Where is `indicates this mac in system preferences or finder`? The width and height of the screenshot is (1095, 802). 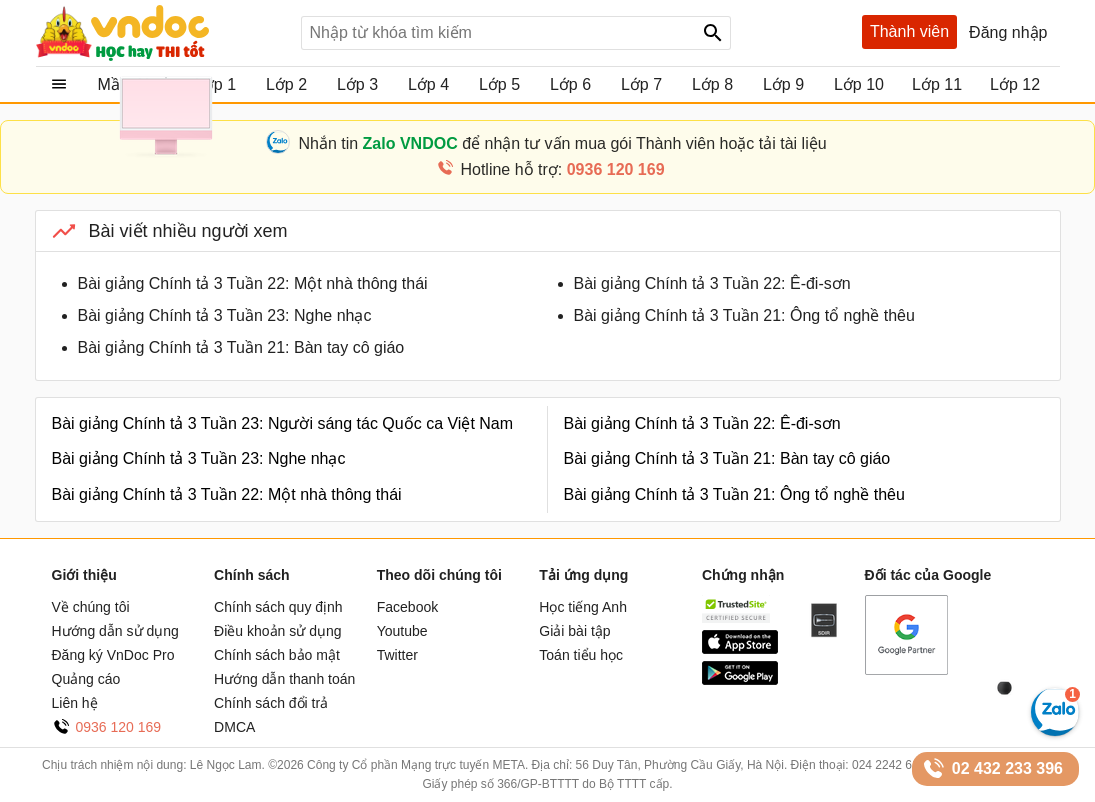 indicates this mac in system preferences or finder is located at coordinates (166, 114).